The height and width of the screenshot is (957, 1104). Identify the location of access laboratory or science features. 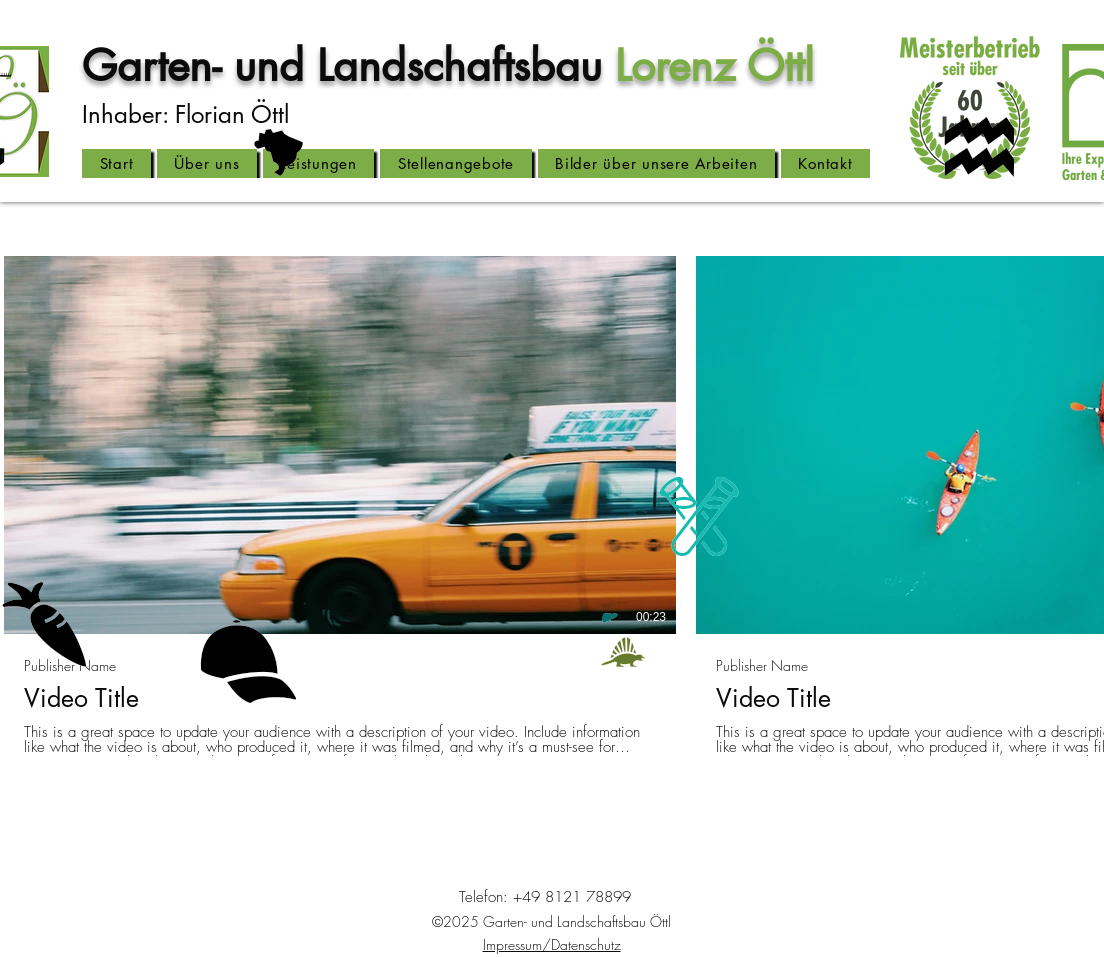
(699, 516).